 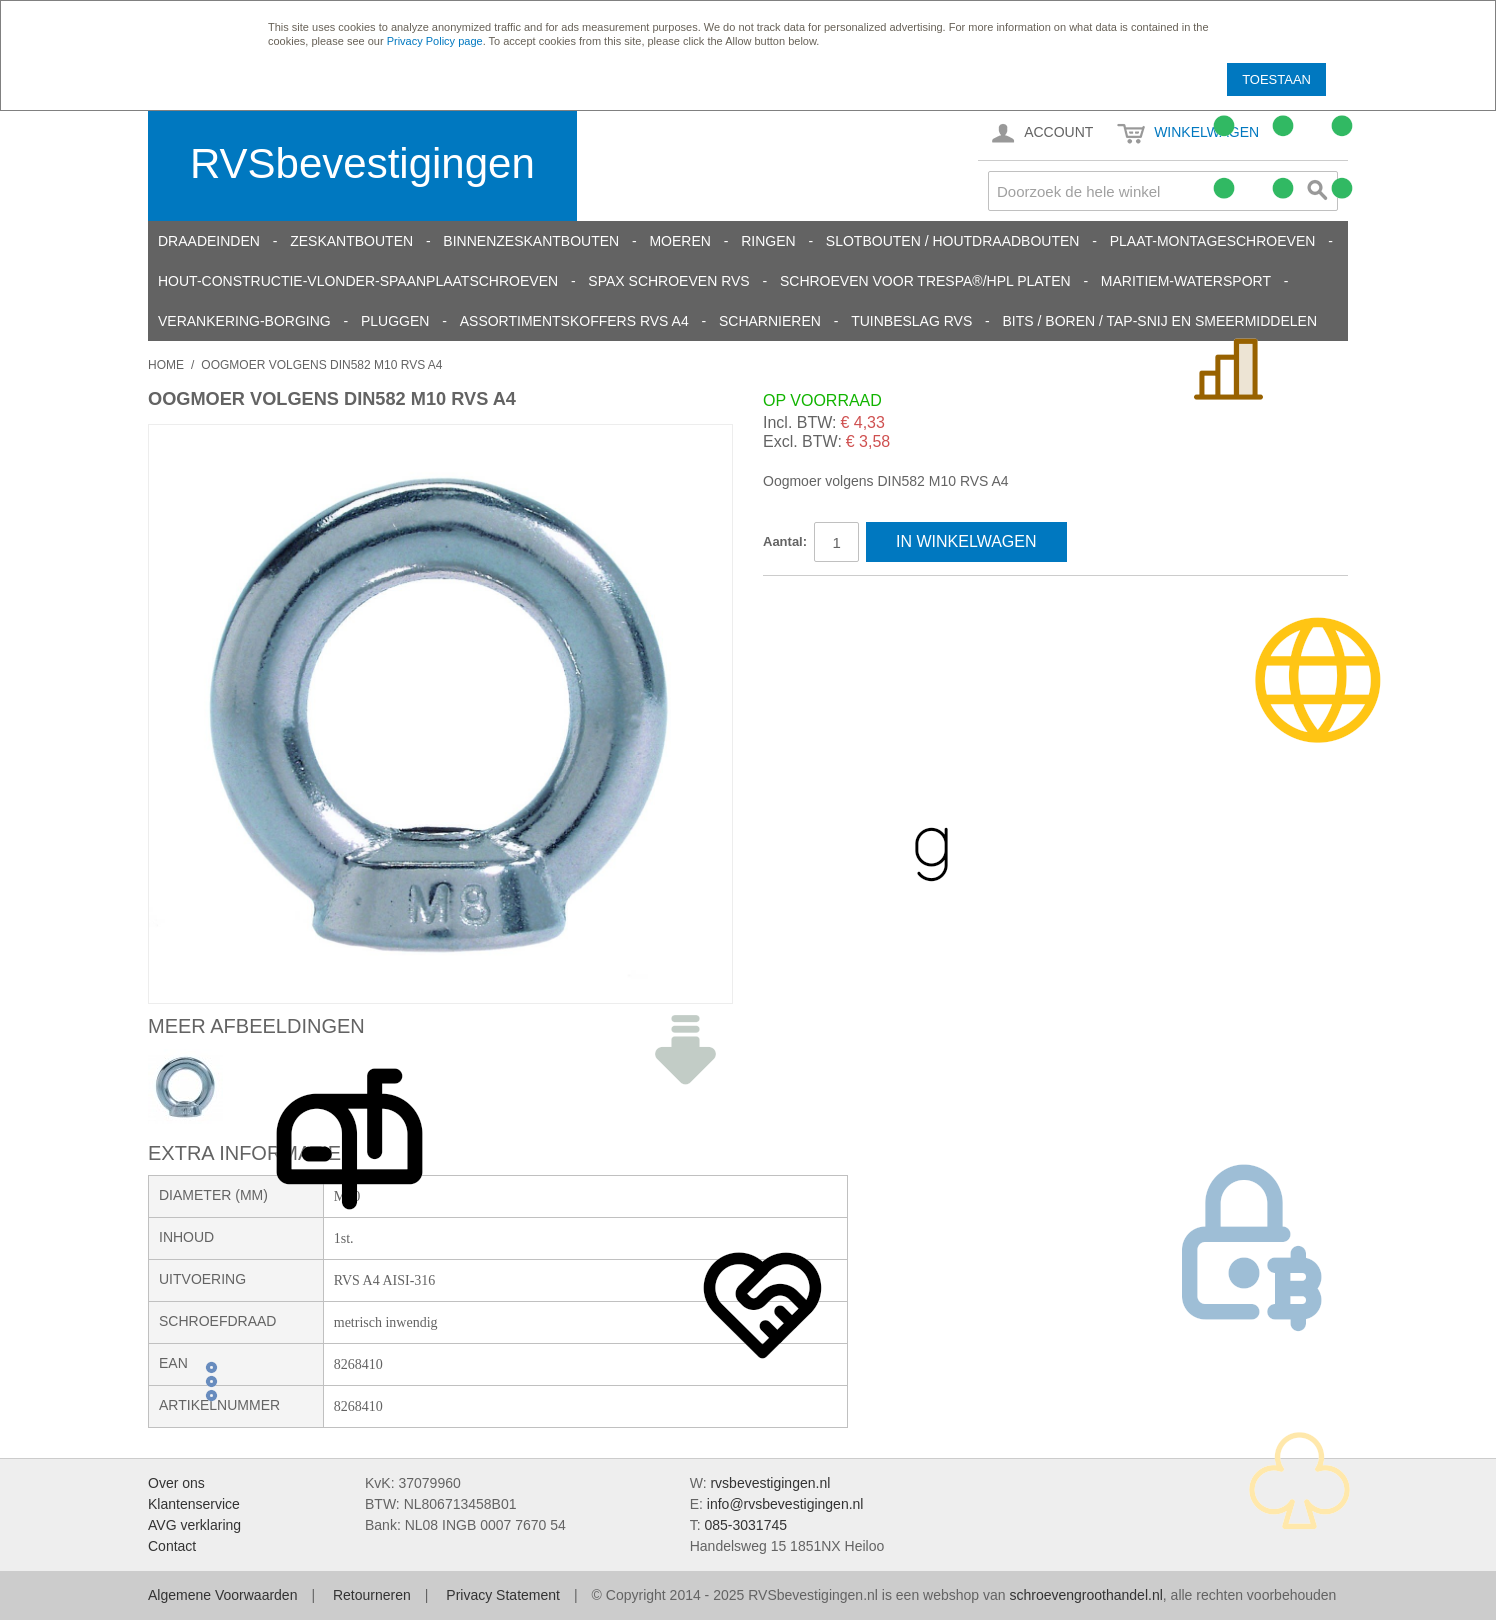 What do you see at coordinates (931, 854) in the screenshot?
I see `open the goodreads app` at bounding box center [931, 854].